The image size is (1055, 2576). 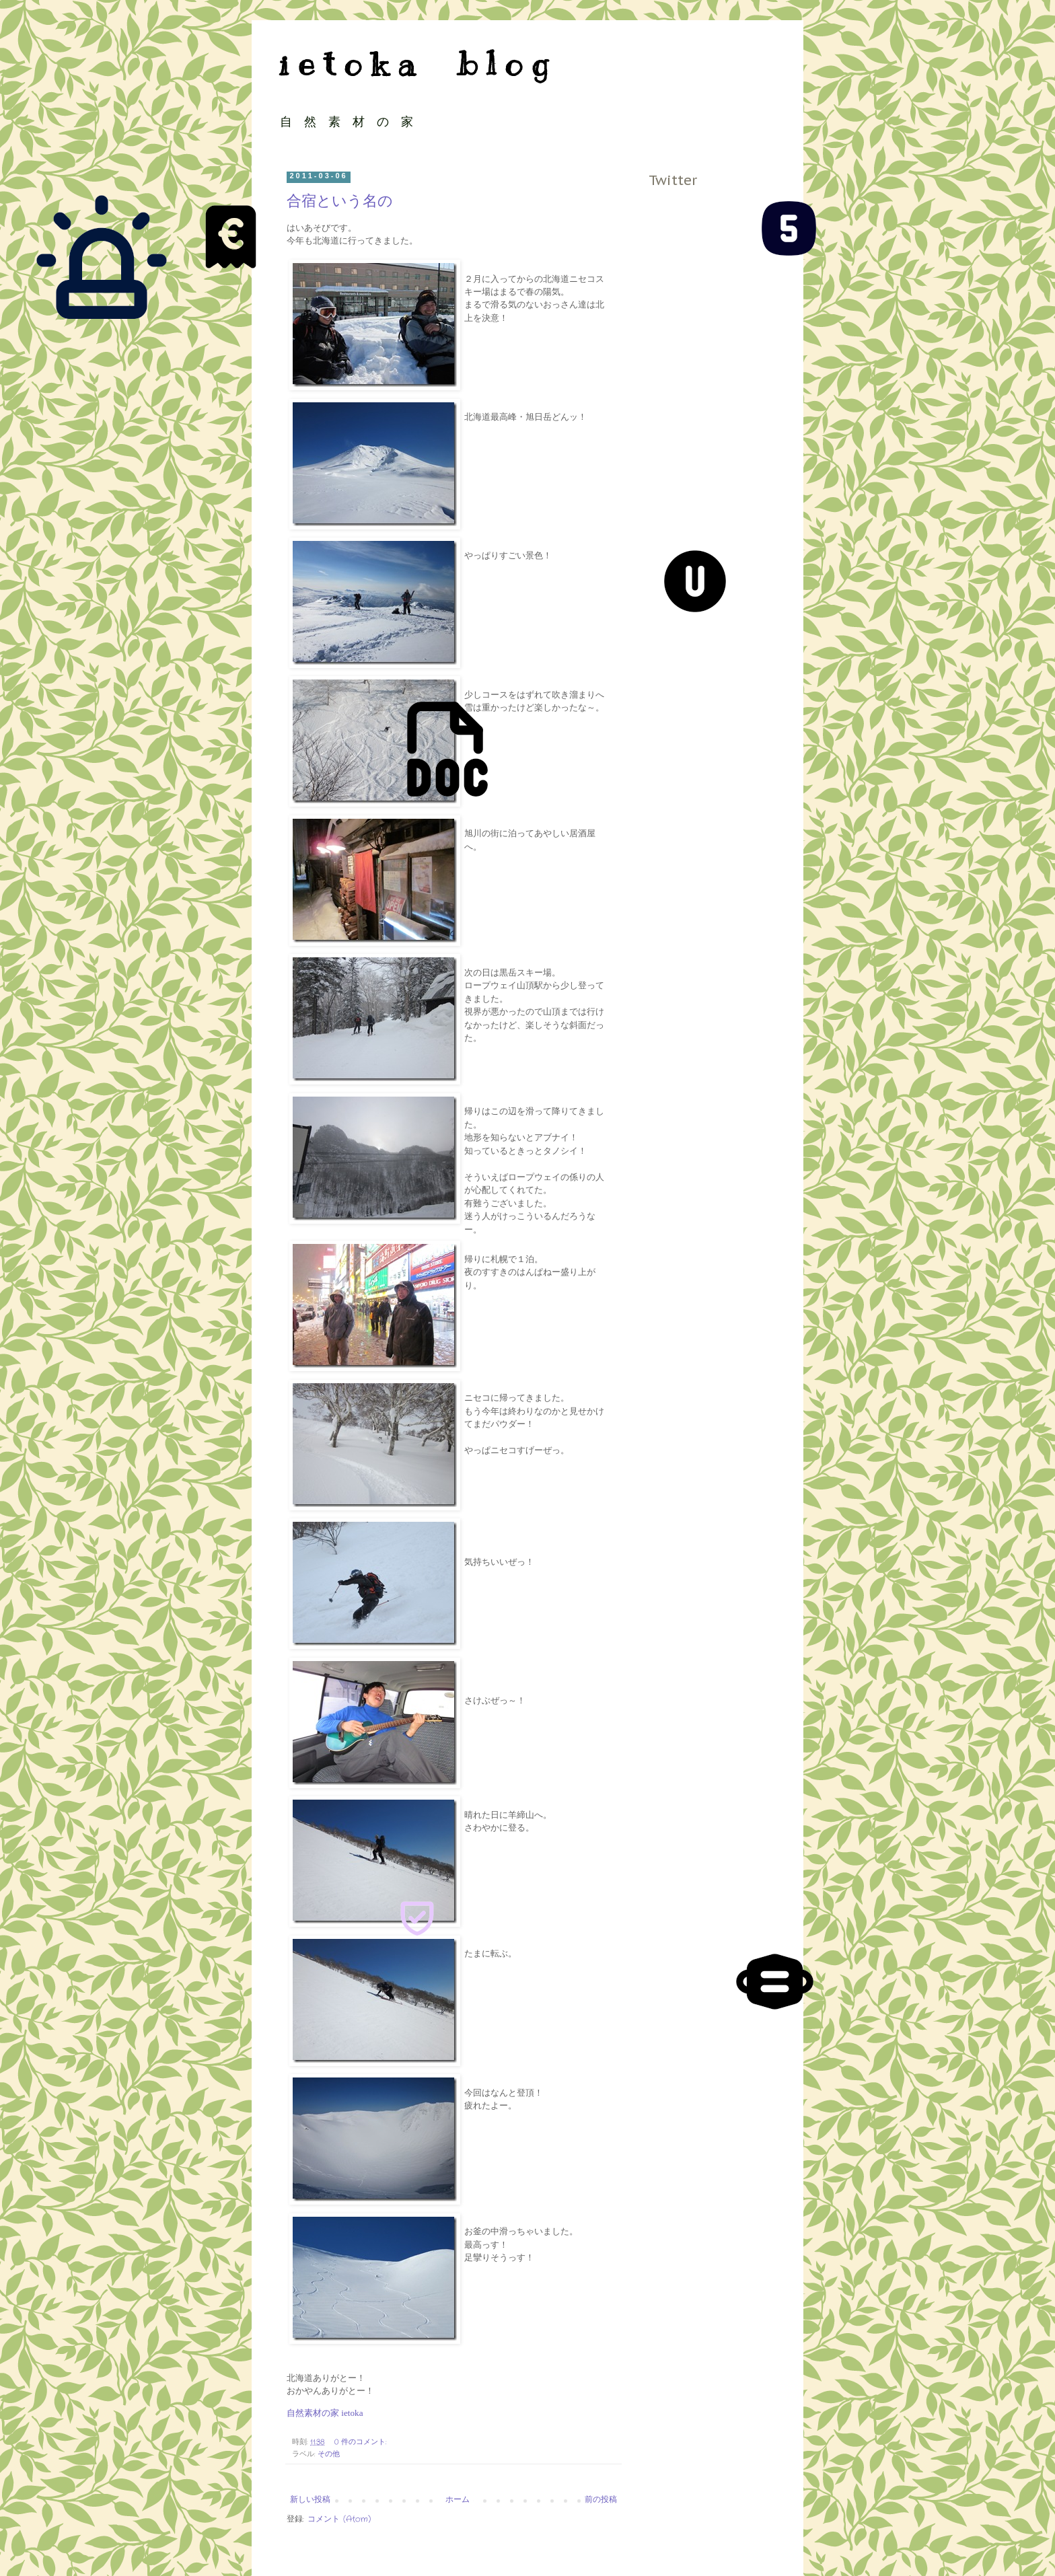 I want to click on indicates urgent or high-priority notification, so click(x=102, y=260).